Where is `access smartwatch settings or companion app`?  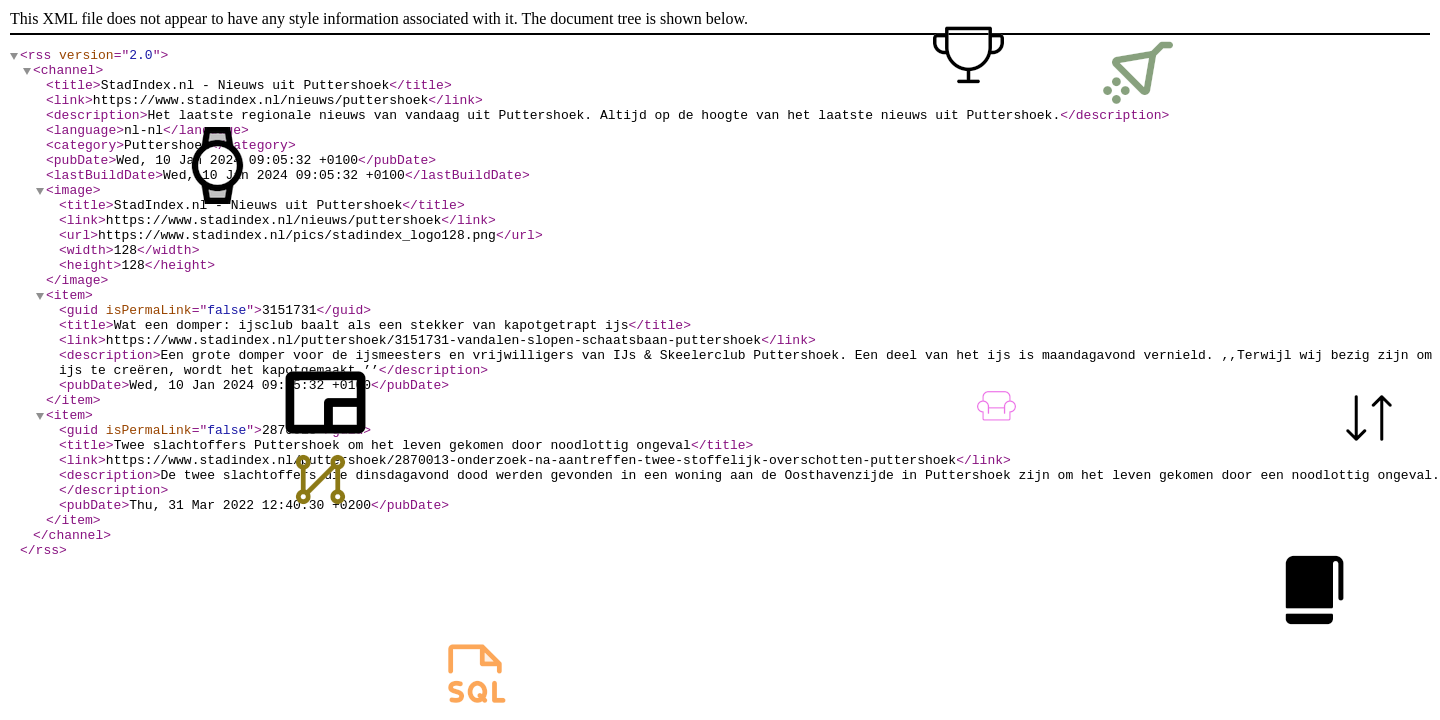 access smartwatch settings or companion app is located at coordinates (217, 165).